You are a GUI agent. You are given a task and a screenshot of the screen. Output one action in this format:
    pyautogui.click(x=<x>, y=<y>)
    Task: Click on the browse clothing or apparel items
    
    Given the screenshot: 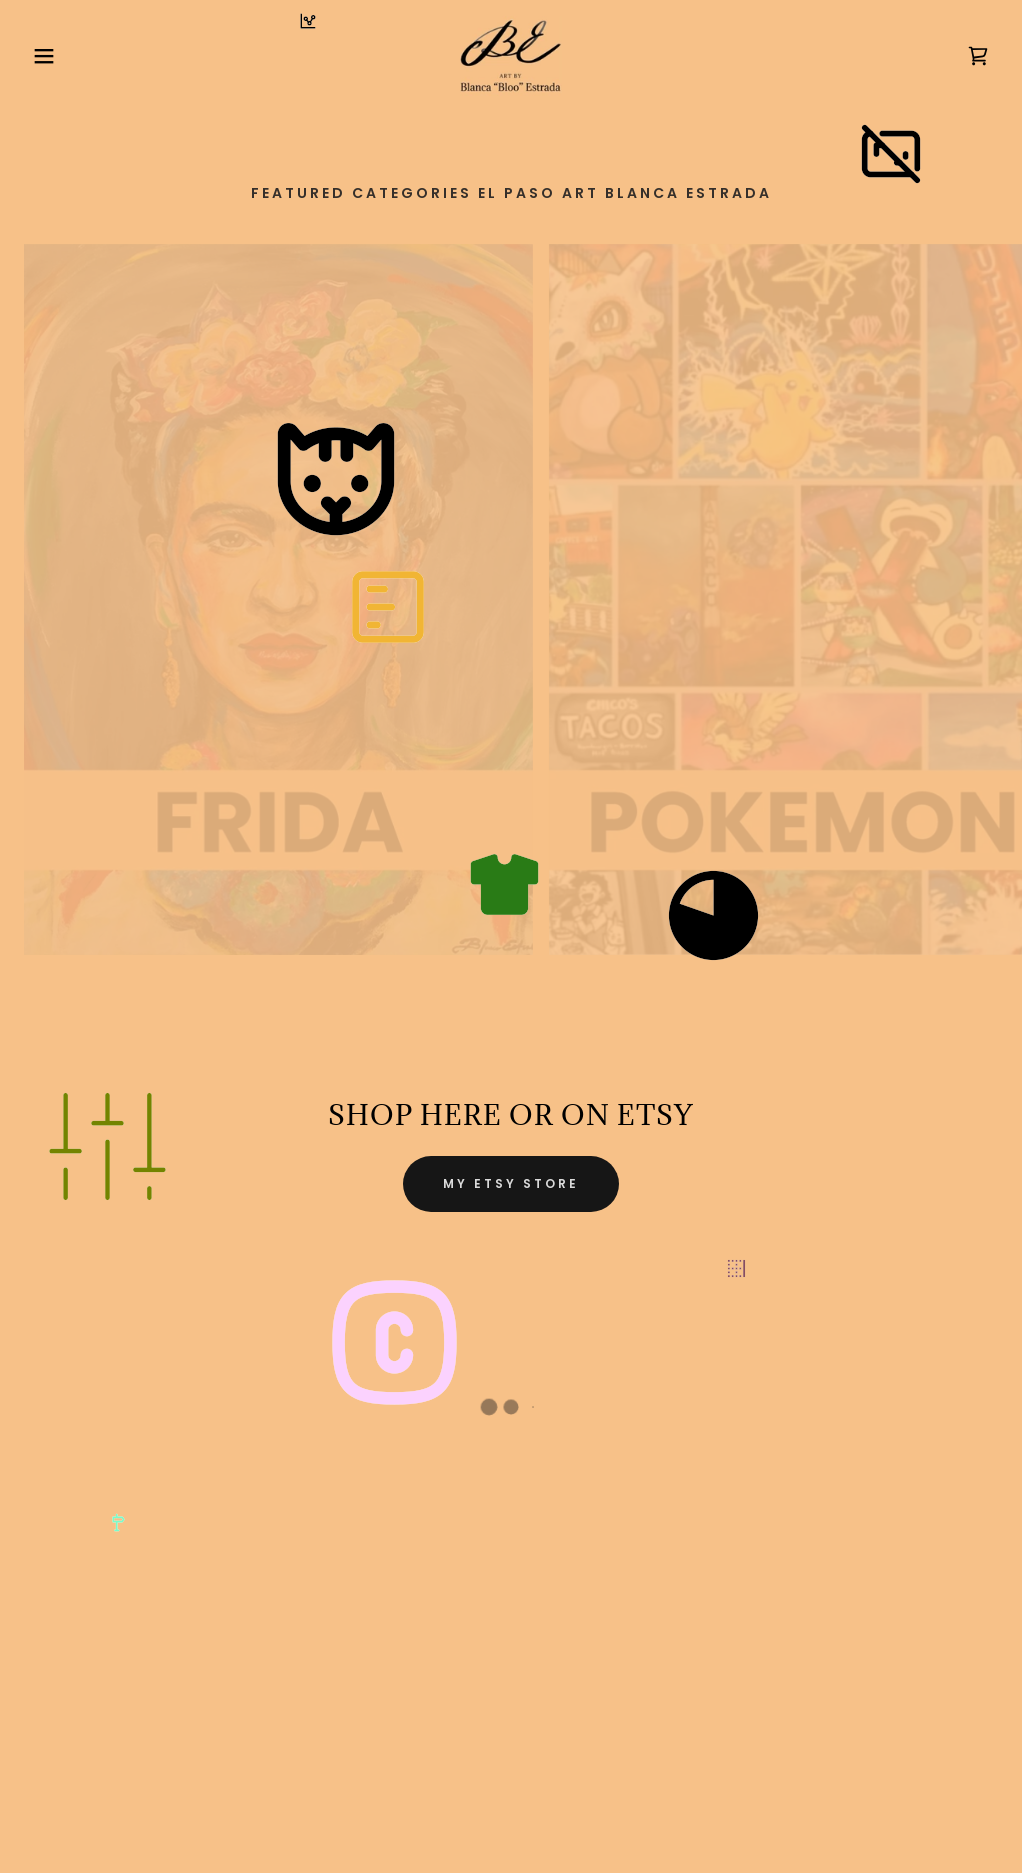 What is the action you would take?
    pyautogui.click(x=504, y=884)
    